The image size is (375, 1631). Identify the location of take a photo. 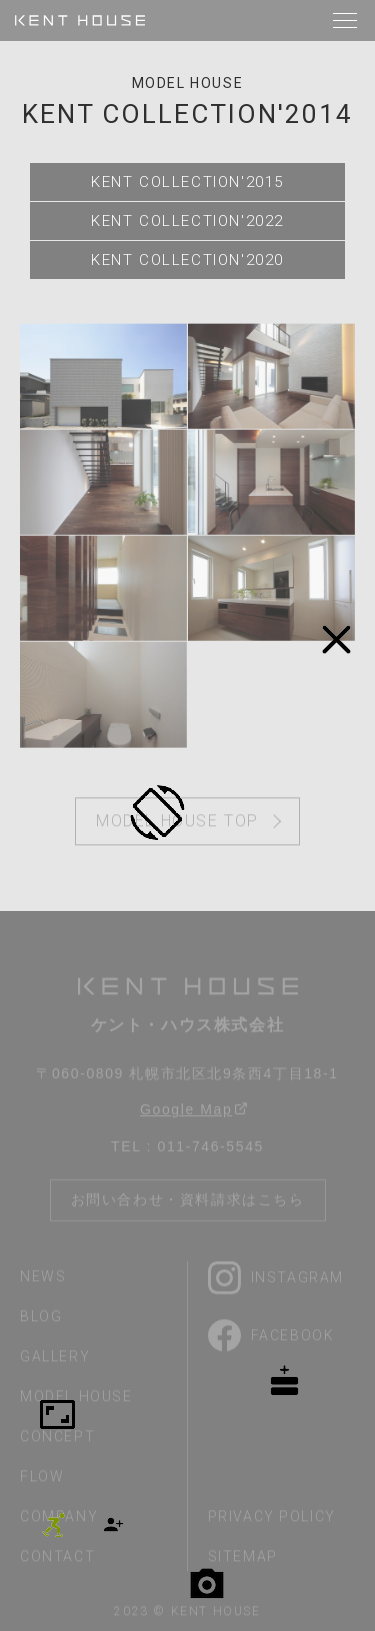
(207, 1585).